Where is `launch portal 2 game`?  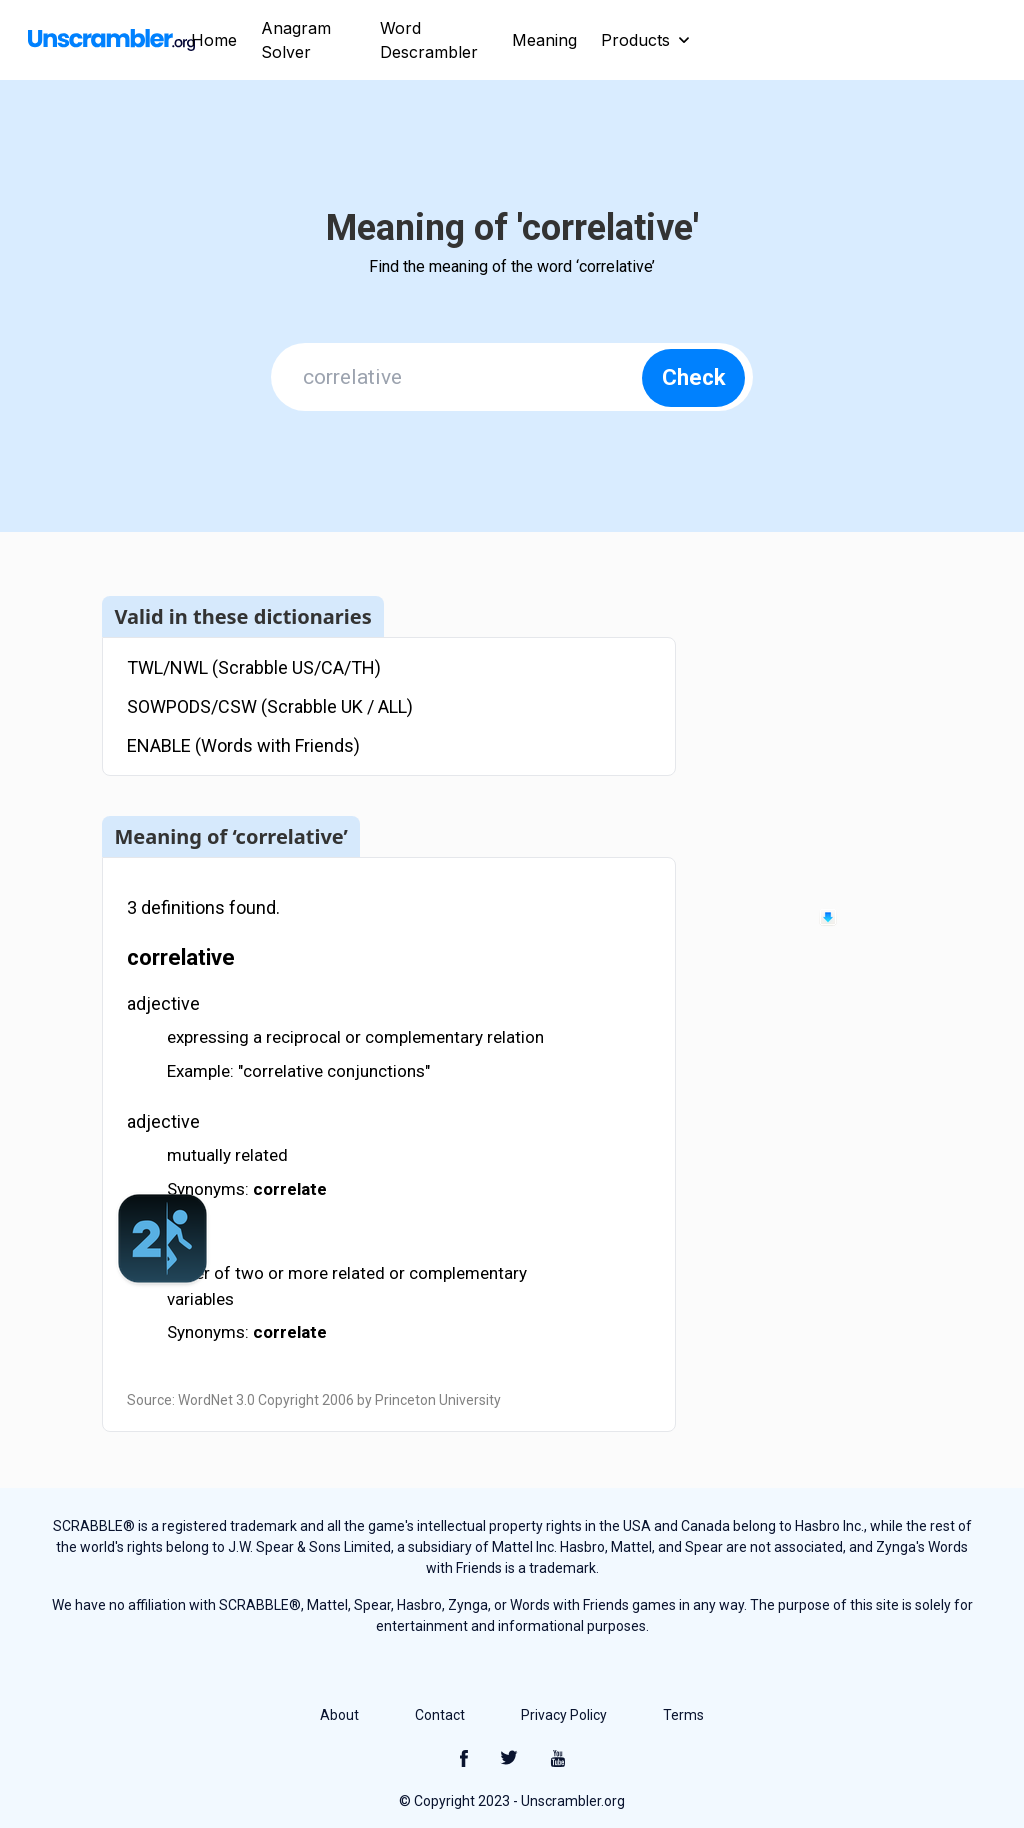
launch portal 2 game is located at coordinates (162, 1238).